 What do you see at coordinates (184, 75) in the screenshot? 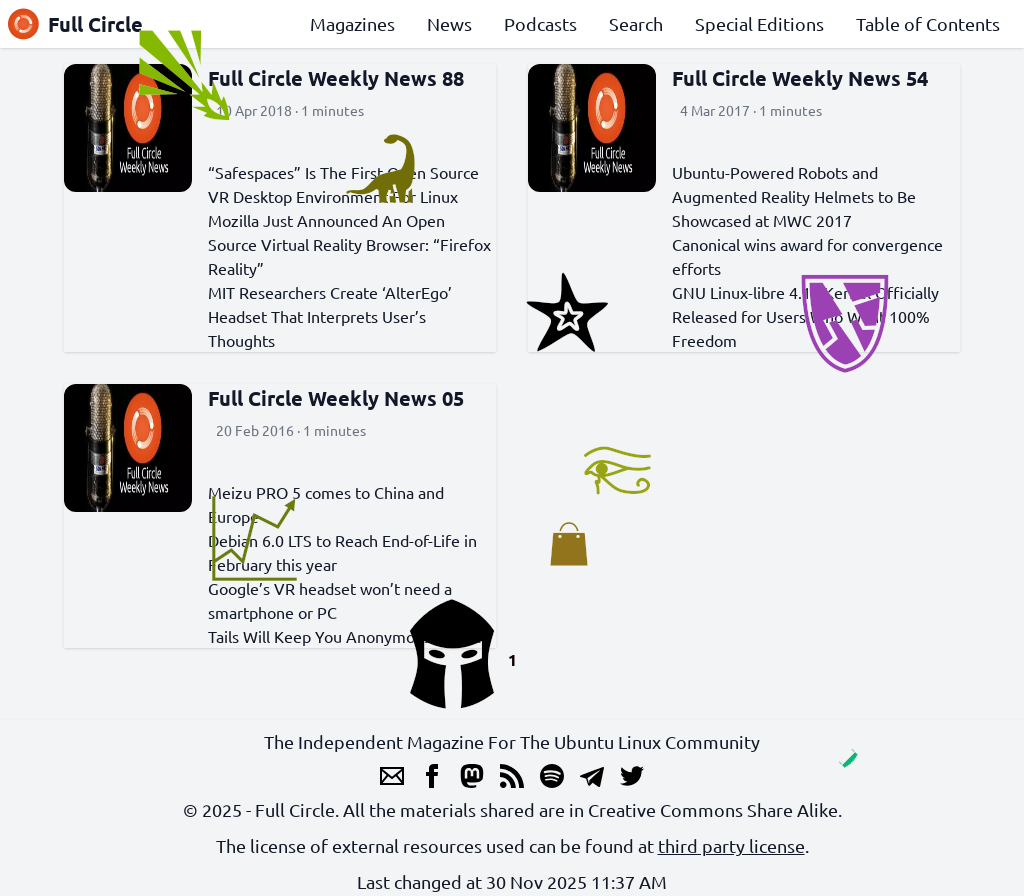
I see `incoming attack or threat warning` at bounding box center [184, 75].